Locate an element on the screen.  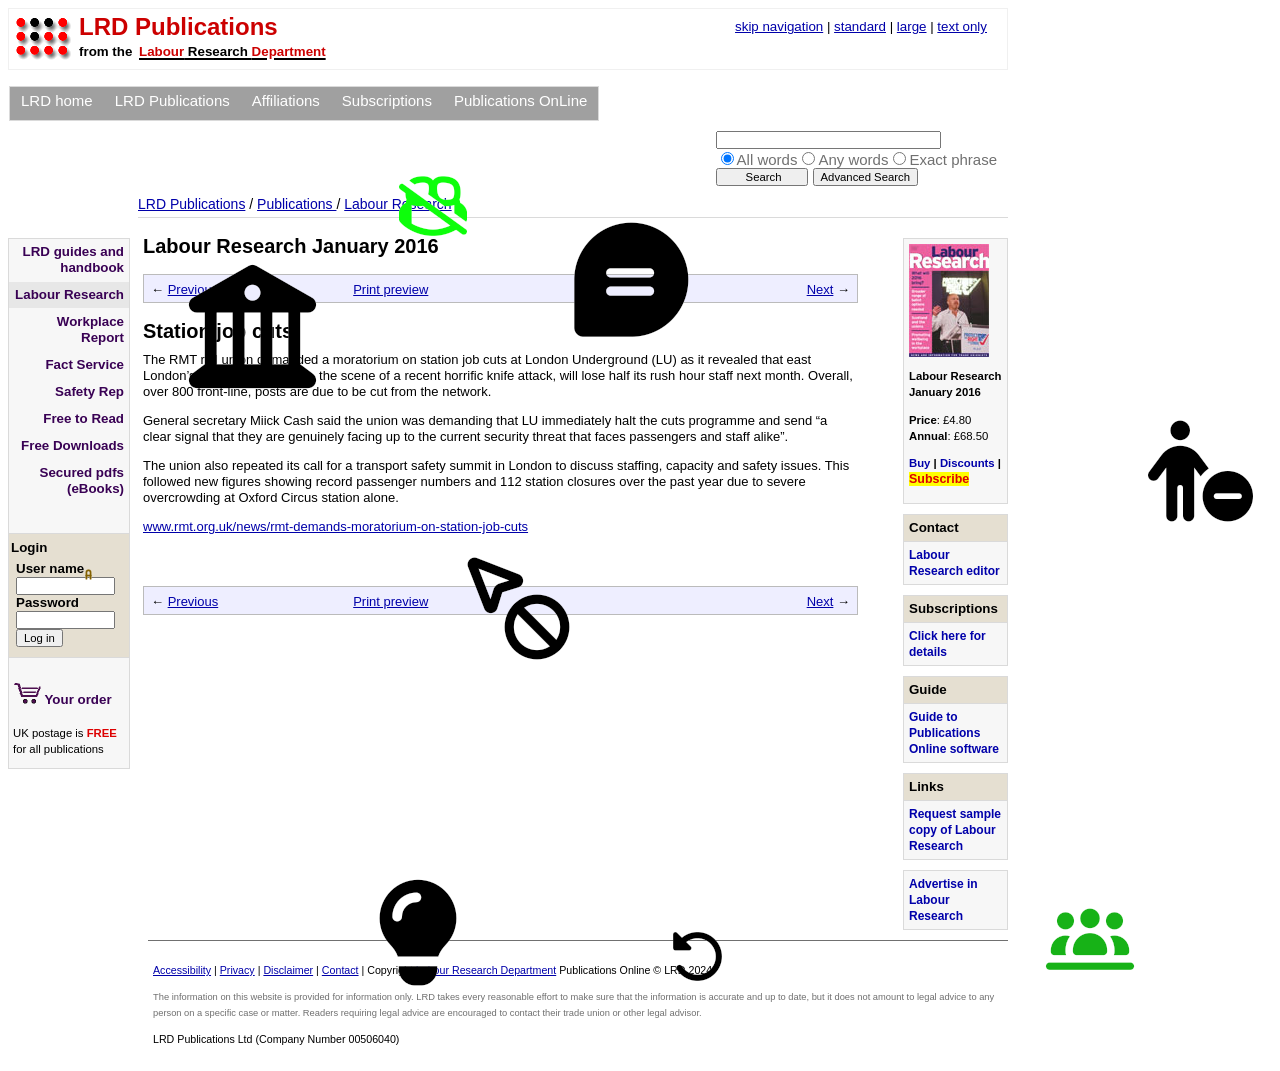
remove a person from a group or list is located at coordinates (1197, 471).